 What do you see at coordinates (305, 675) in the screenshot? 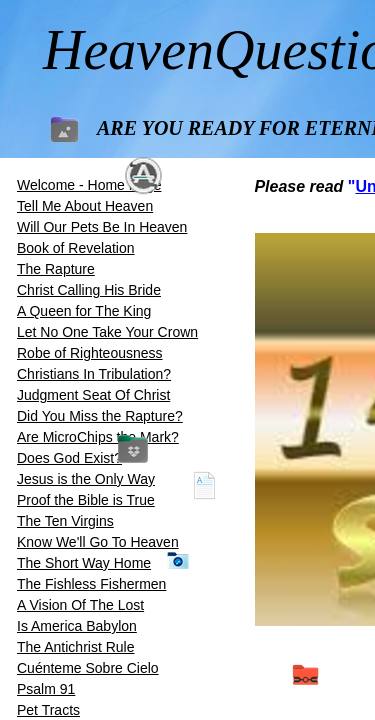
I see `open folder containing cherish ball pokémon or event pokémon` at bounding box center [305, 675].